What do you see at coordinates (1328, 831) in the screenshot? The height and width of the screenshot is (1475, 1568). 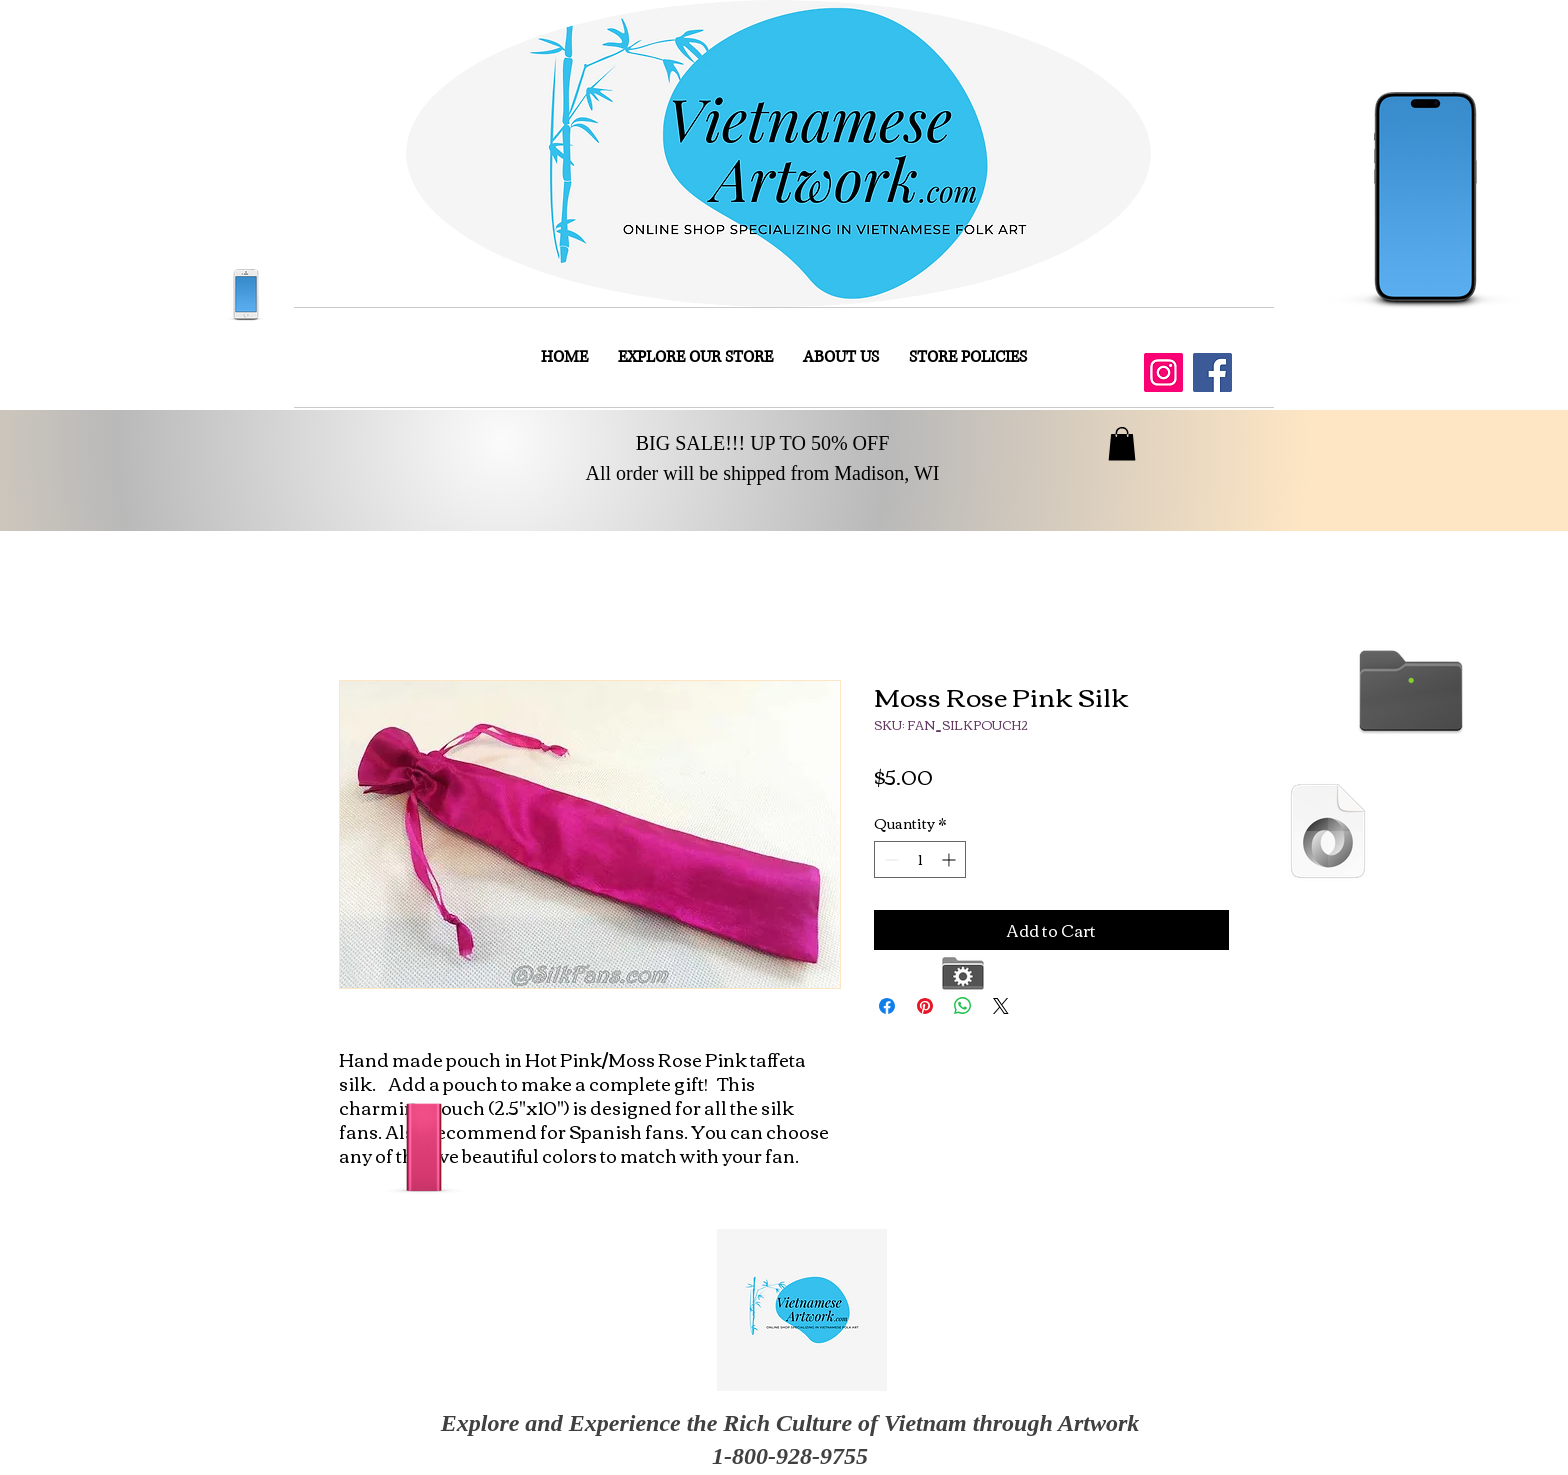 I see `a JSON file type indicator` at bounding box center [1328, 831].